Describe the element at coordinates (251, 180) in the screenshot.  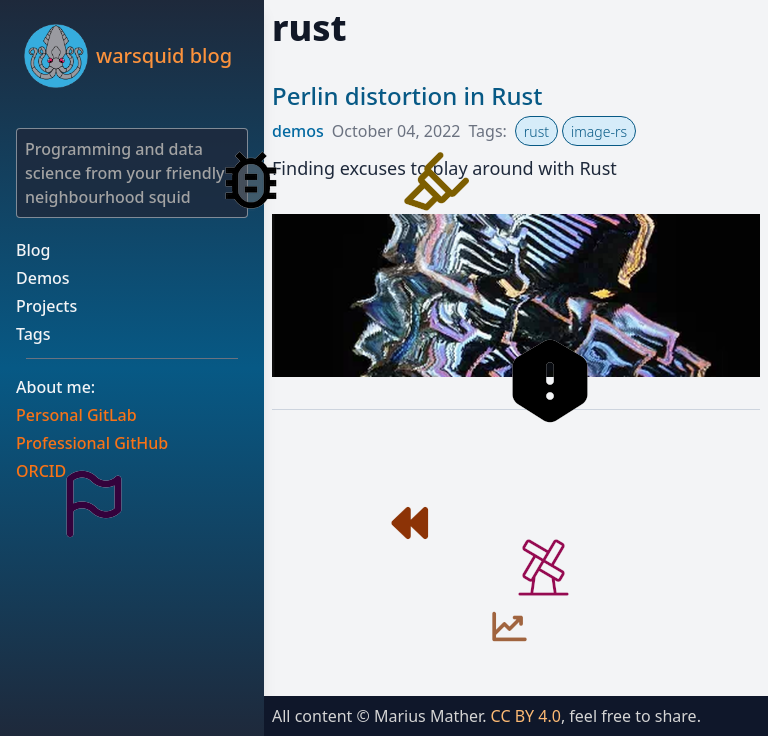
I see `report a bug or issue` at that location.